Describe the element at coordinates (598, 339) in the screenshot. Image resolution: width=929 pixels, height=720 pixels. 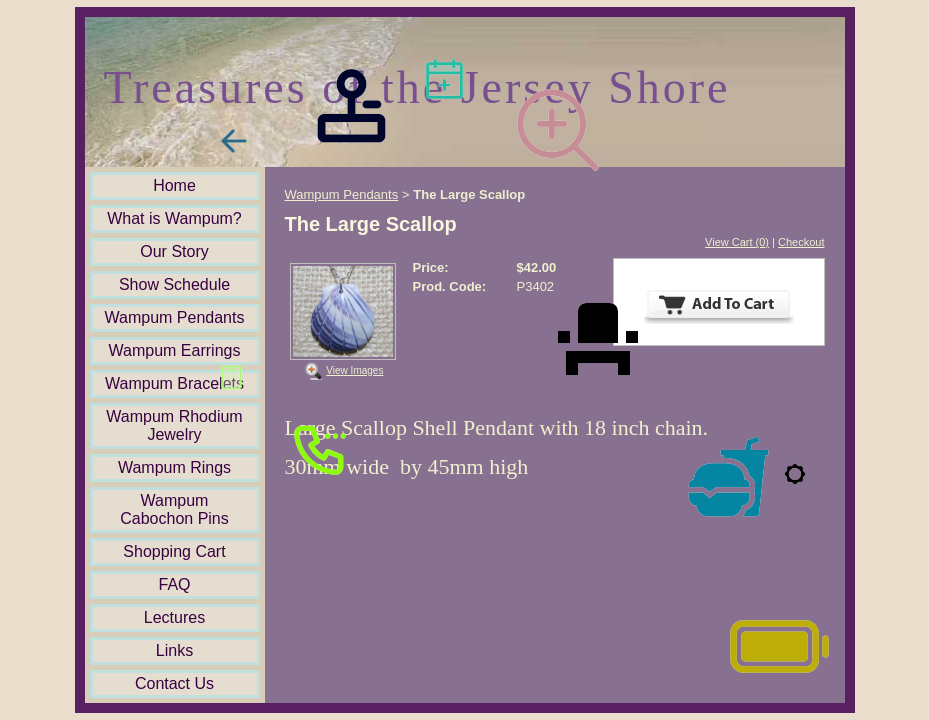
I see `view or select your seat assignment` at that location.